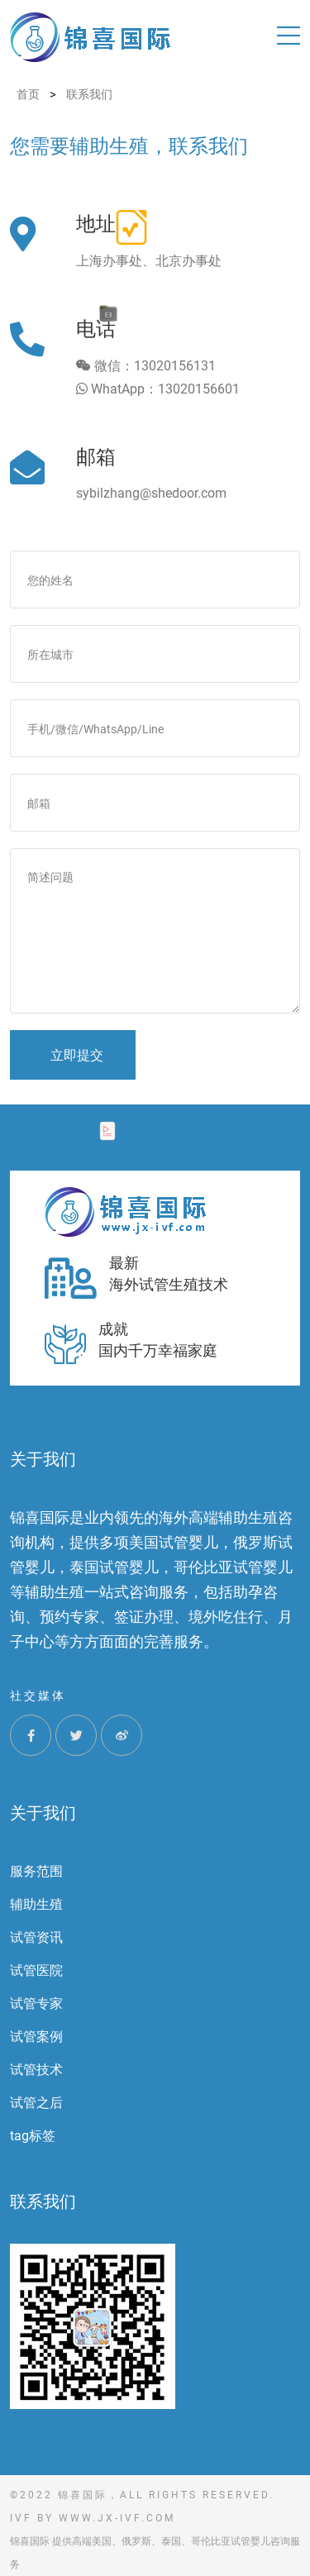 The height and width of the screenshot is (2576, 310). Describe the element at coordinates (107, 1131) in the screenshot. I see `open a playlist file` at that location.